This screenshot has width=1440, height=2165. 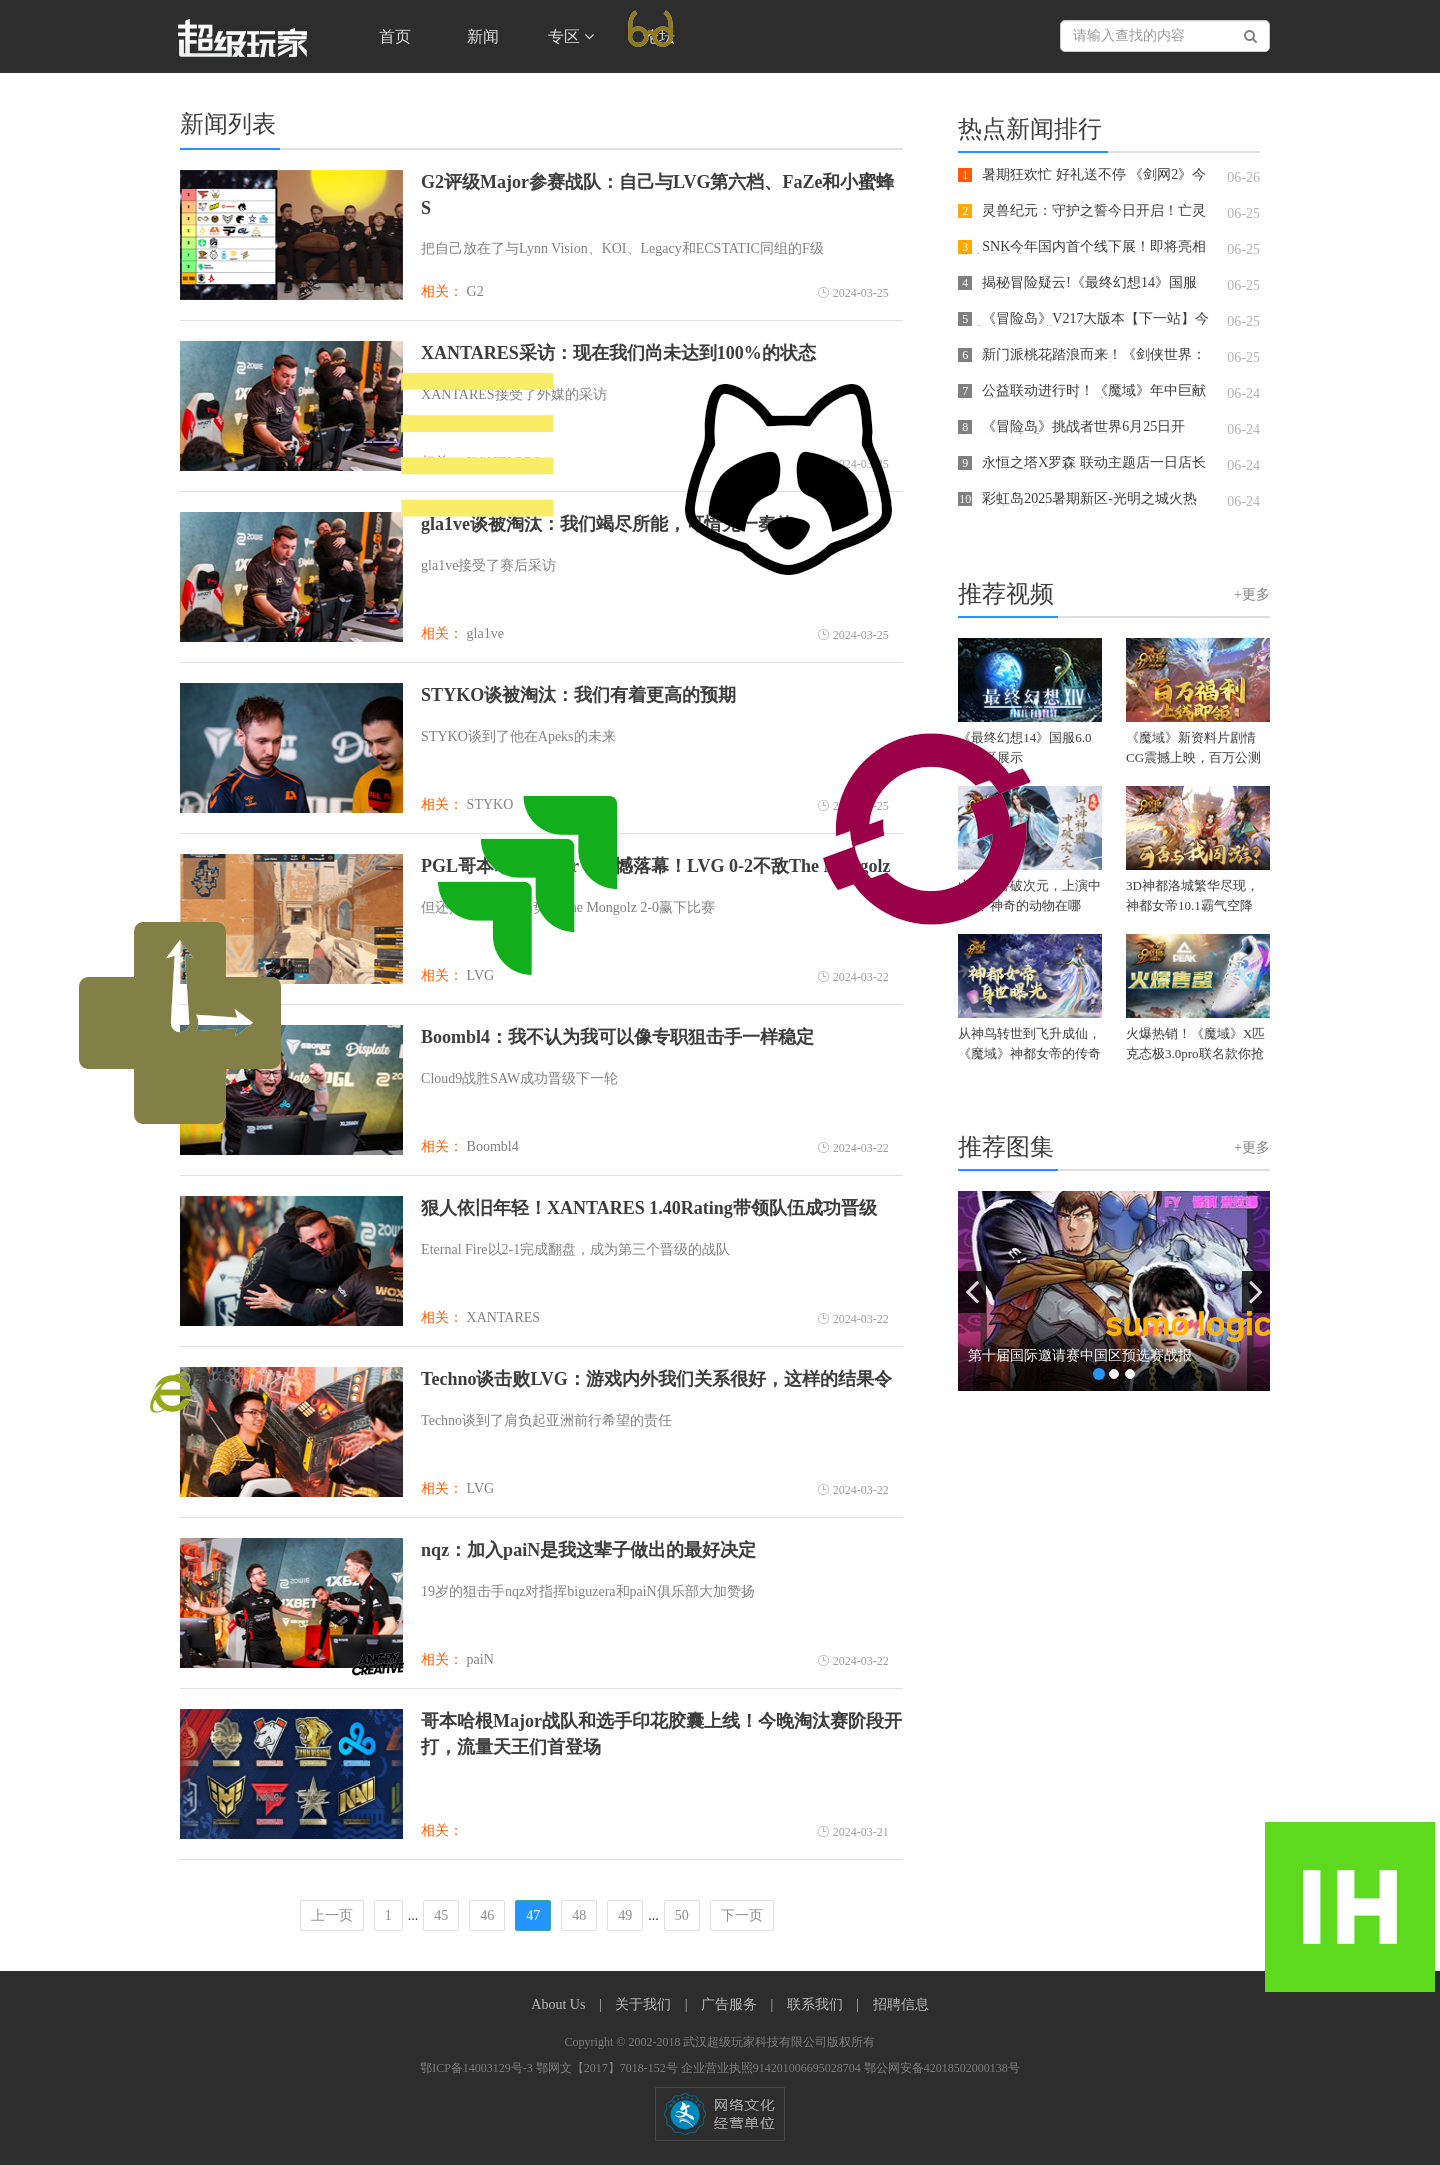 I want to click on Angry Creative company logo, so click(x=378, y=1664).